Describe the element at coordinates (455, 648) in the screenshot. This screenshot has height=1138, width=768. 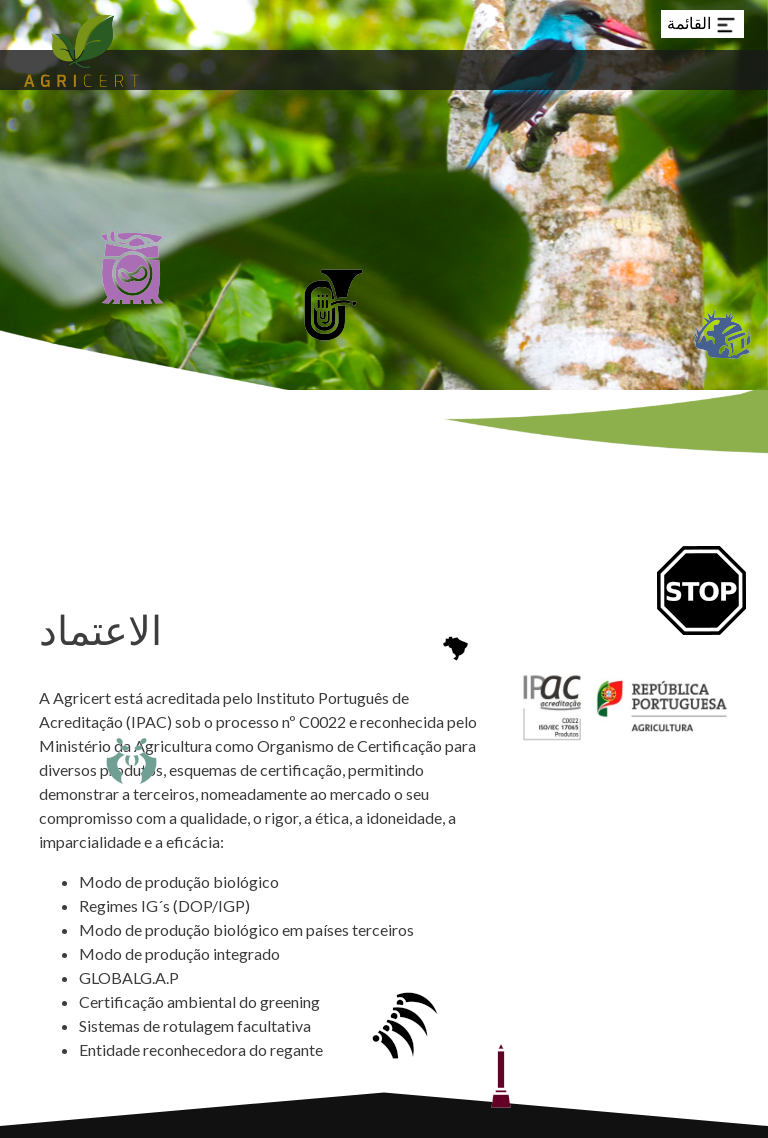
I see `select brazil as your country or region` at that location.